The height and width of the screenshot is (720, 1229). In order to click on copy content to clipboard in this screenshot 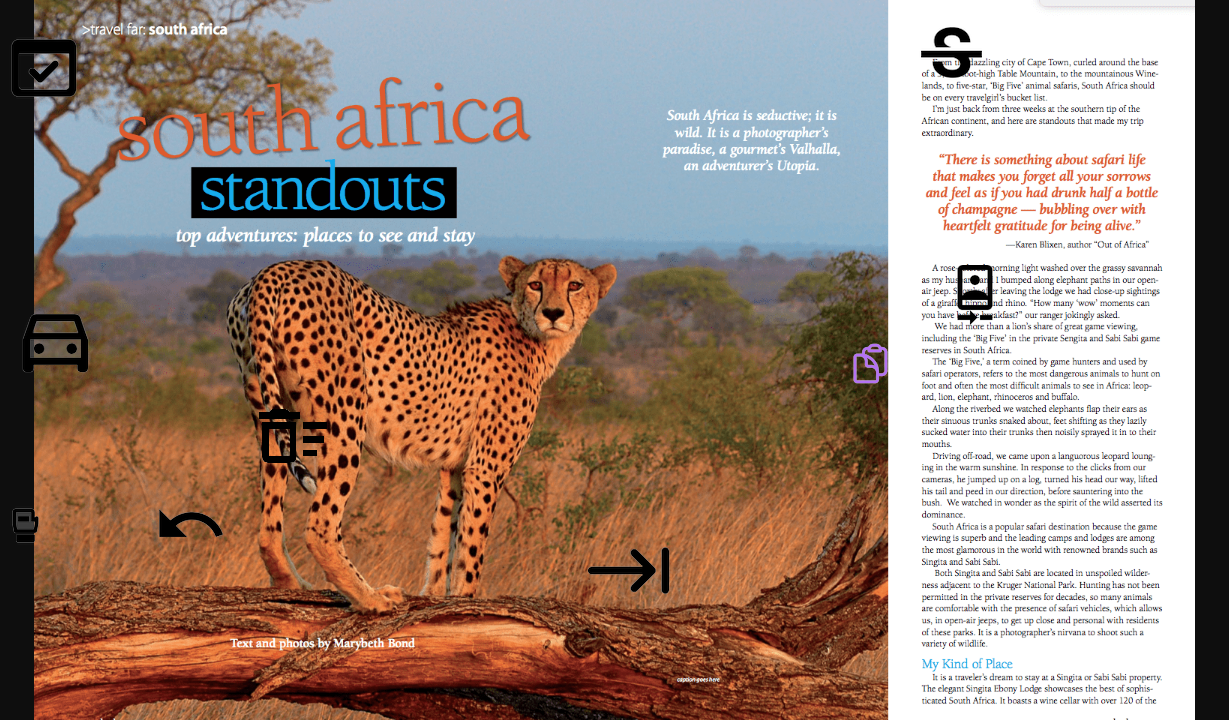, I will do `click(870, 363)`.